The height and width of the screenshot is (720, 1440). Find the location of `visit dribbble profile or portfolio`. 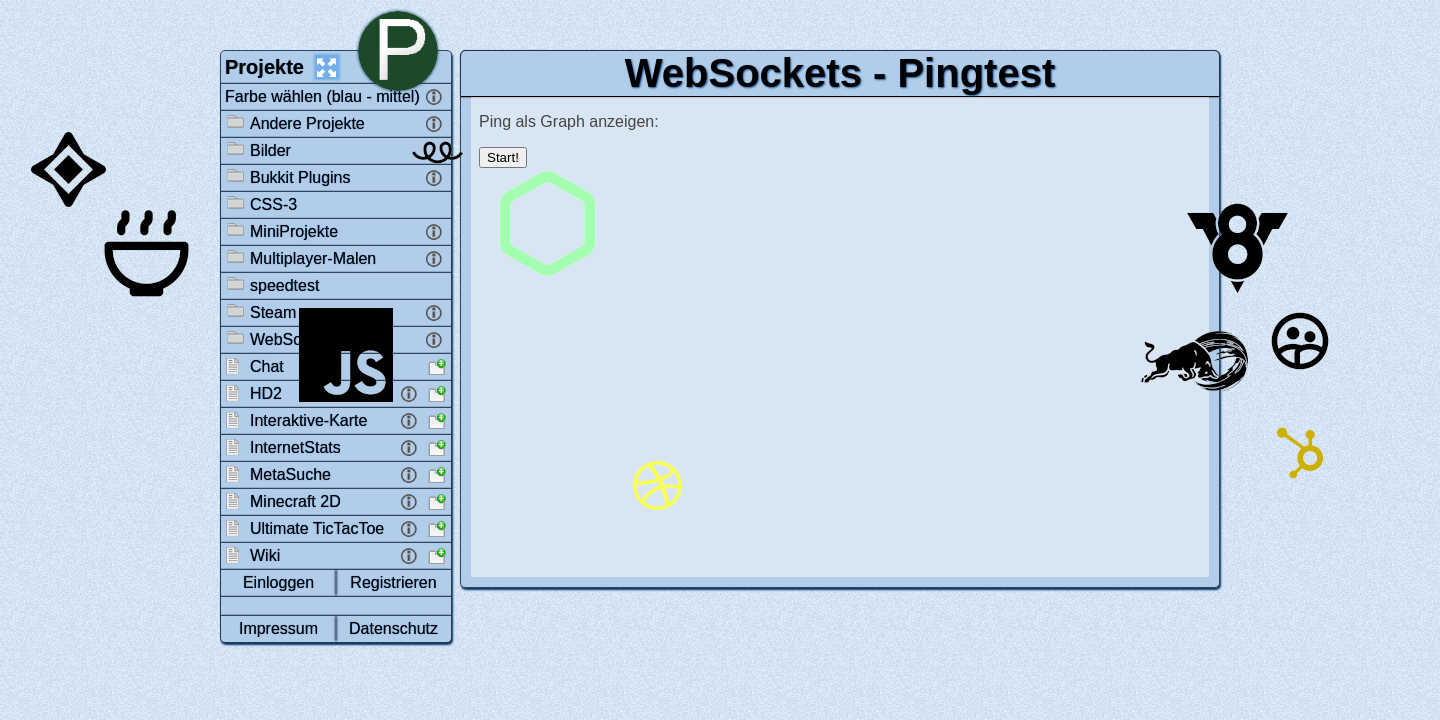

visit dribbble profile or portfolio is located at coordinates (657, 485).